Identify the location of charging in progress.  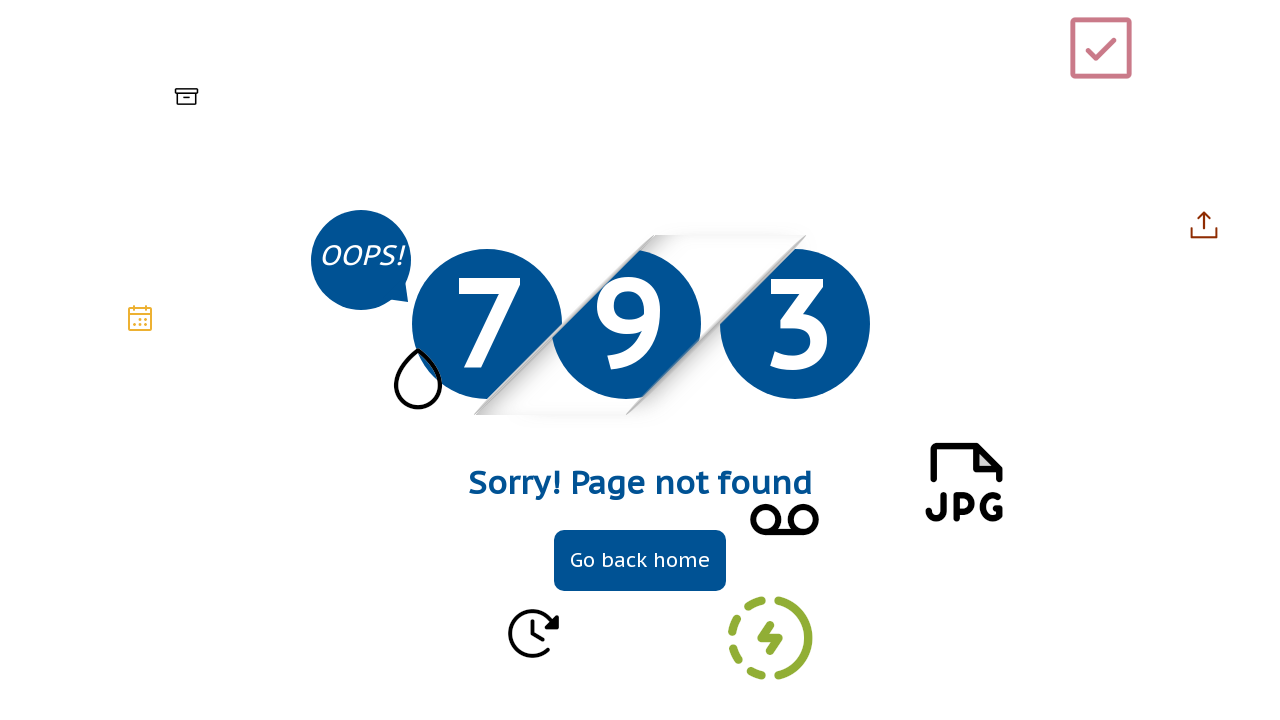
(770, 638).